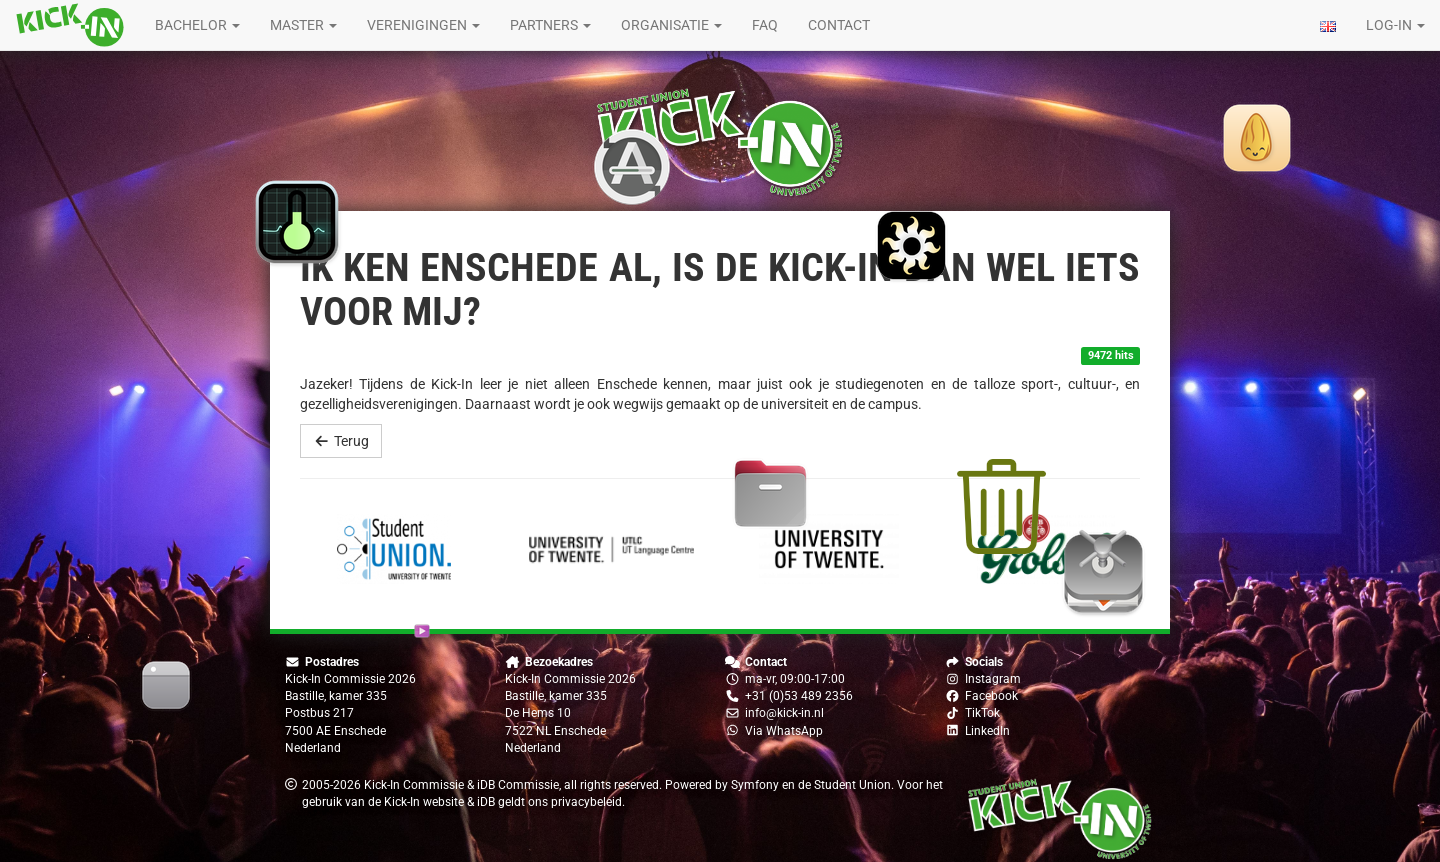 This screenshot has width=1440, height=862. Describe the element at coordinates (1103, 573) in the screenshot. I see `open Curtail image compression app` at that location.